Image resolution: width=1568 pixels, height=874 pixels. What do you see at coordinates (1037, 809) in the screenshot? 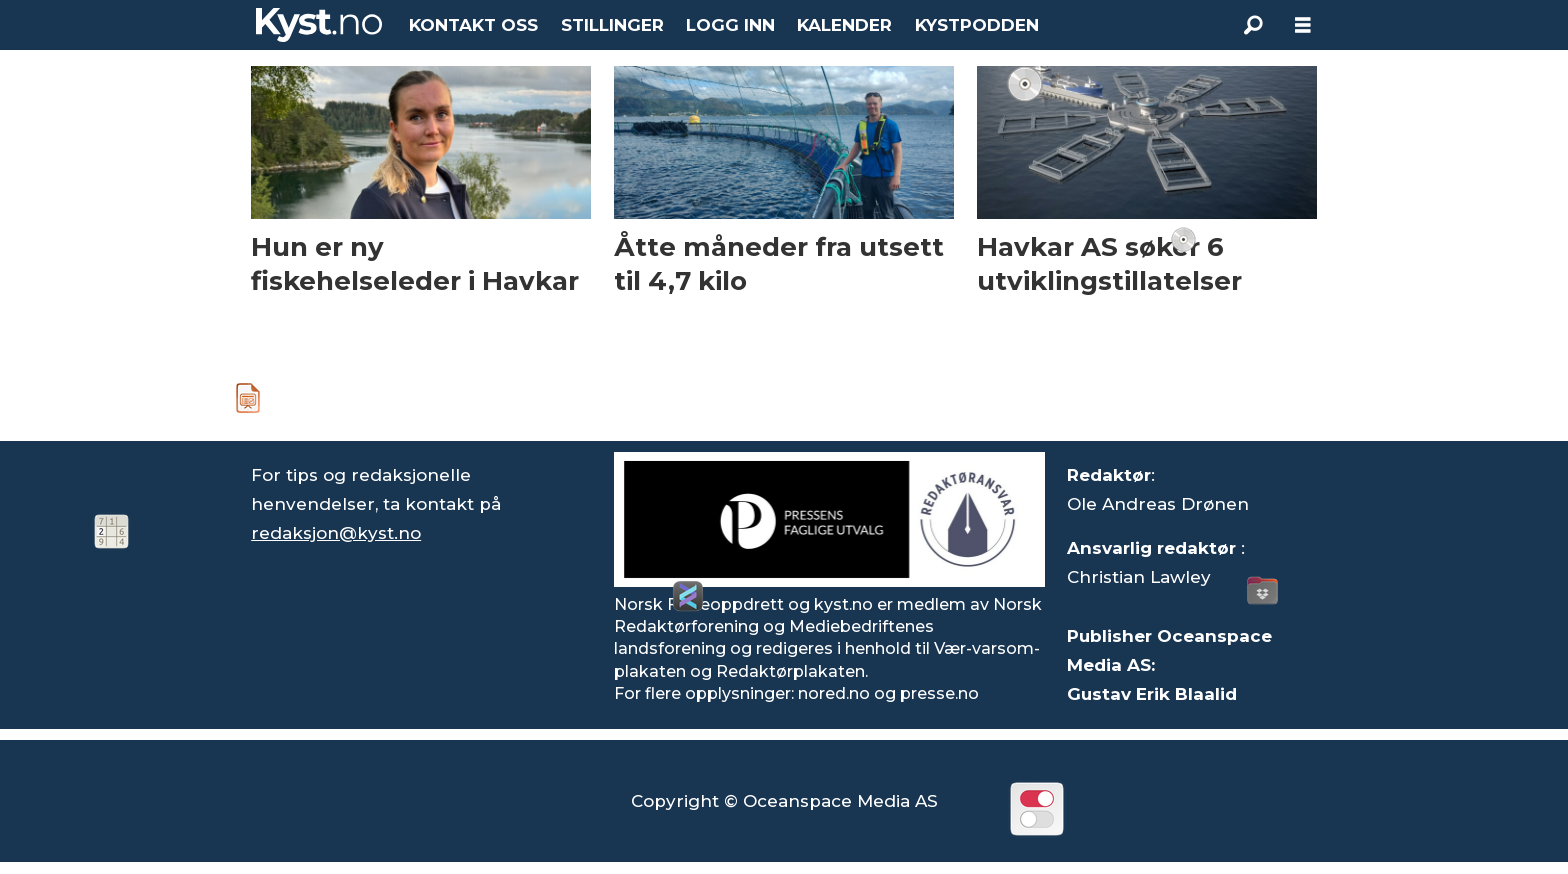
I see `open gnome tweaks settings` at bounding box center [1037, 809].